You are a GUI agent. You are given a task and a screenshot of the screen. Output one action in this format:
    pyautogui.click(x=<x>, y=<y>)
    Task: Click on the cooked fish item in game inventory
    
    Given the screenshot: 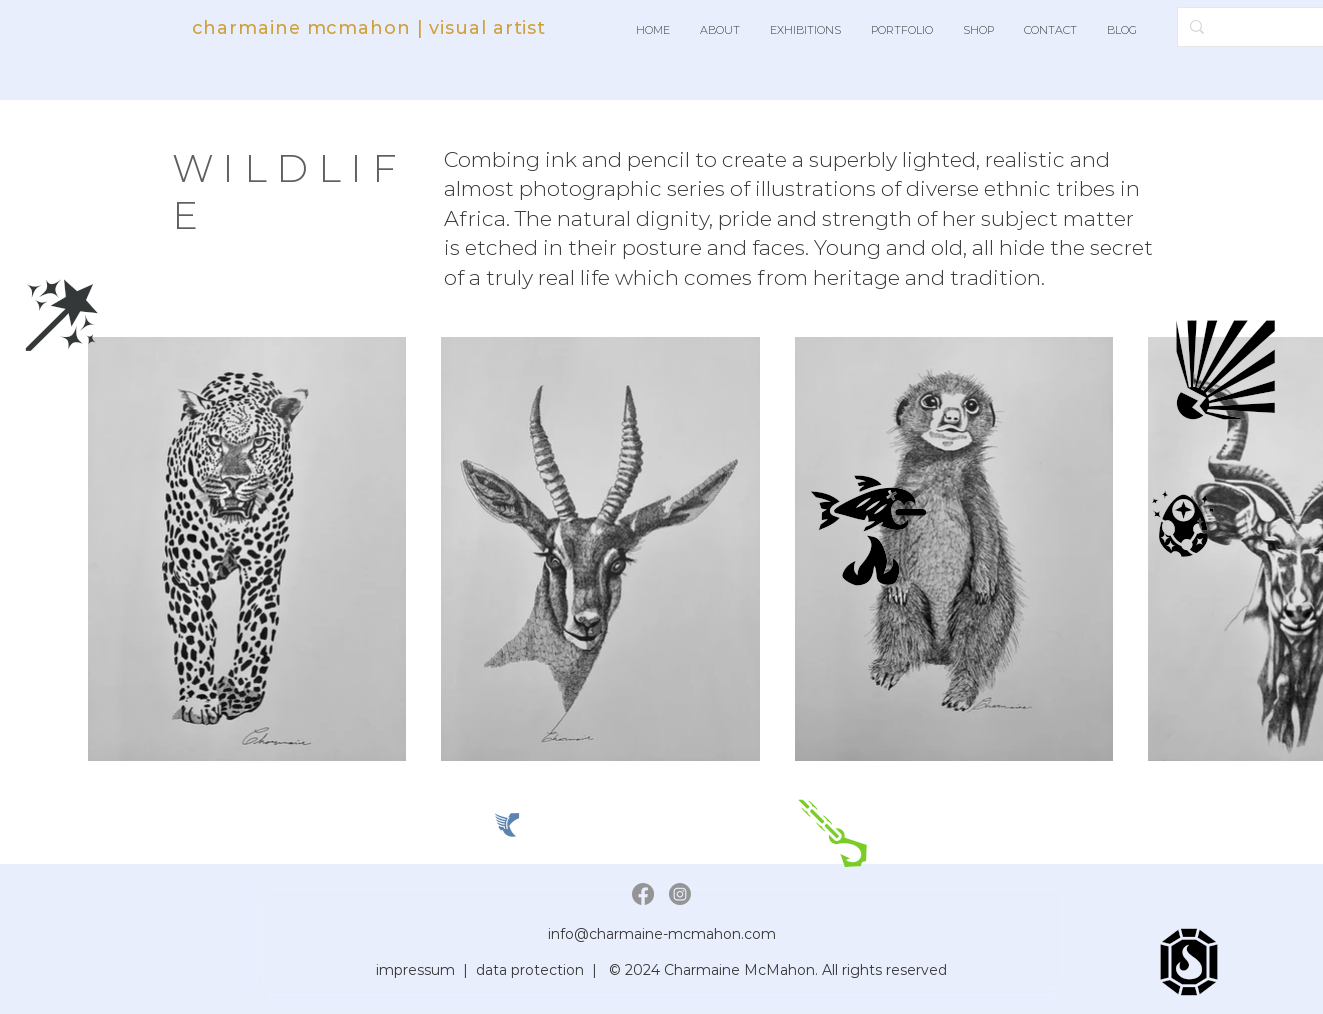 What is the action you would take?
    pyautogui.click(x=868, y=530)
    